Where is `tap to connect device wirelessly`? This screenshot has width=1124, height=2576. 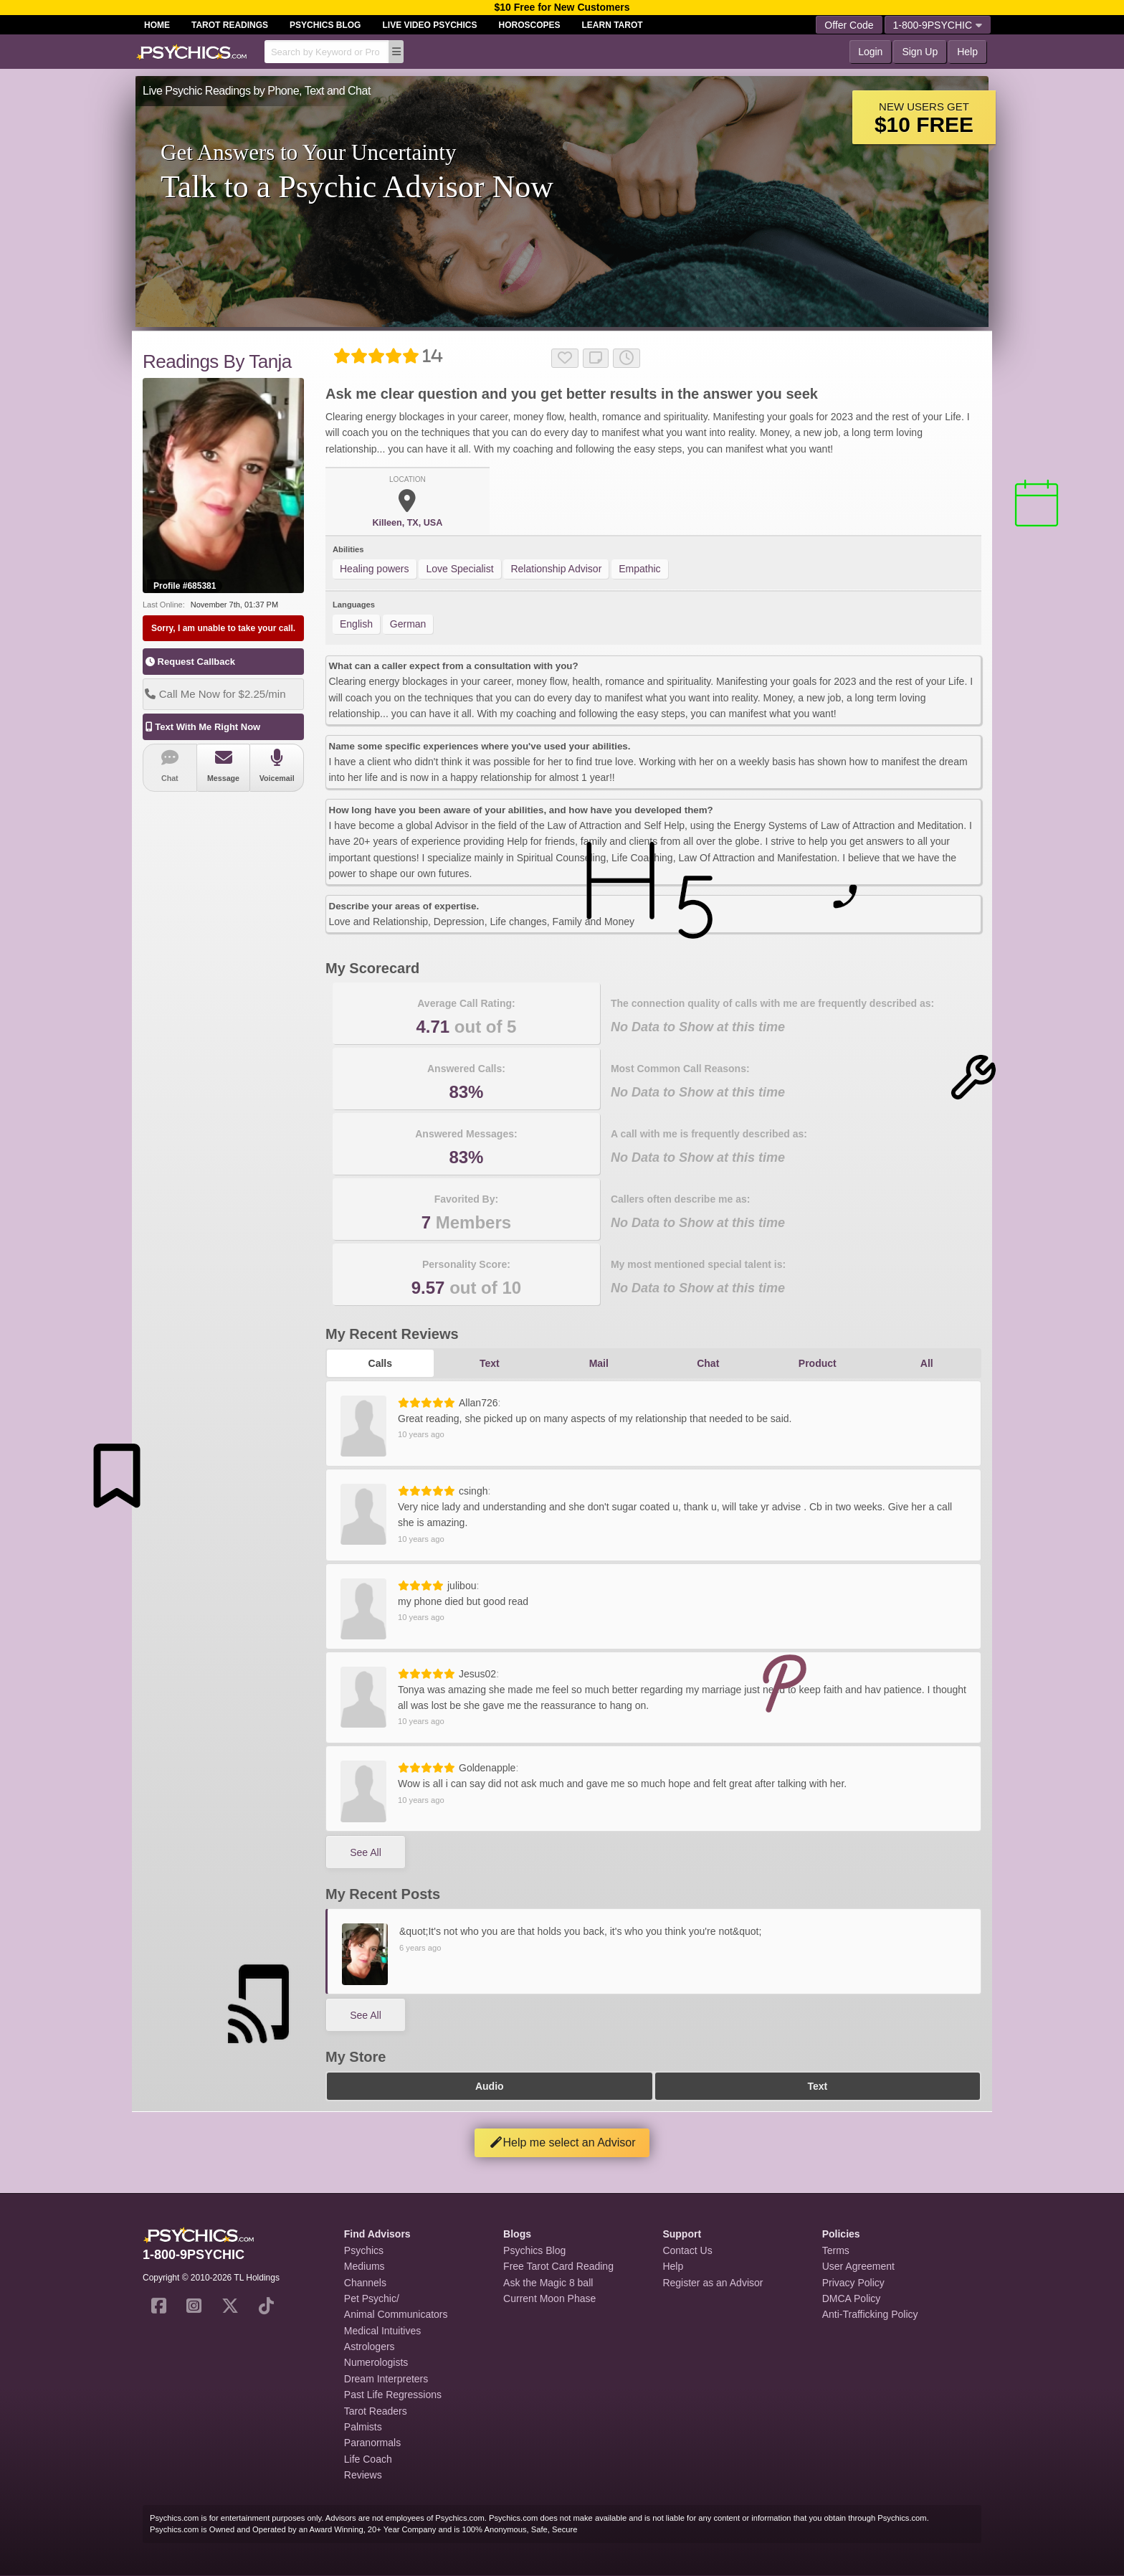 tap to connect device wirelessly is located at coordinates (264, 2004).